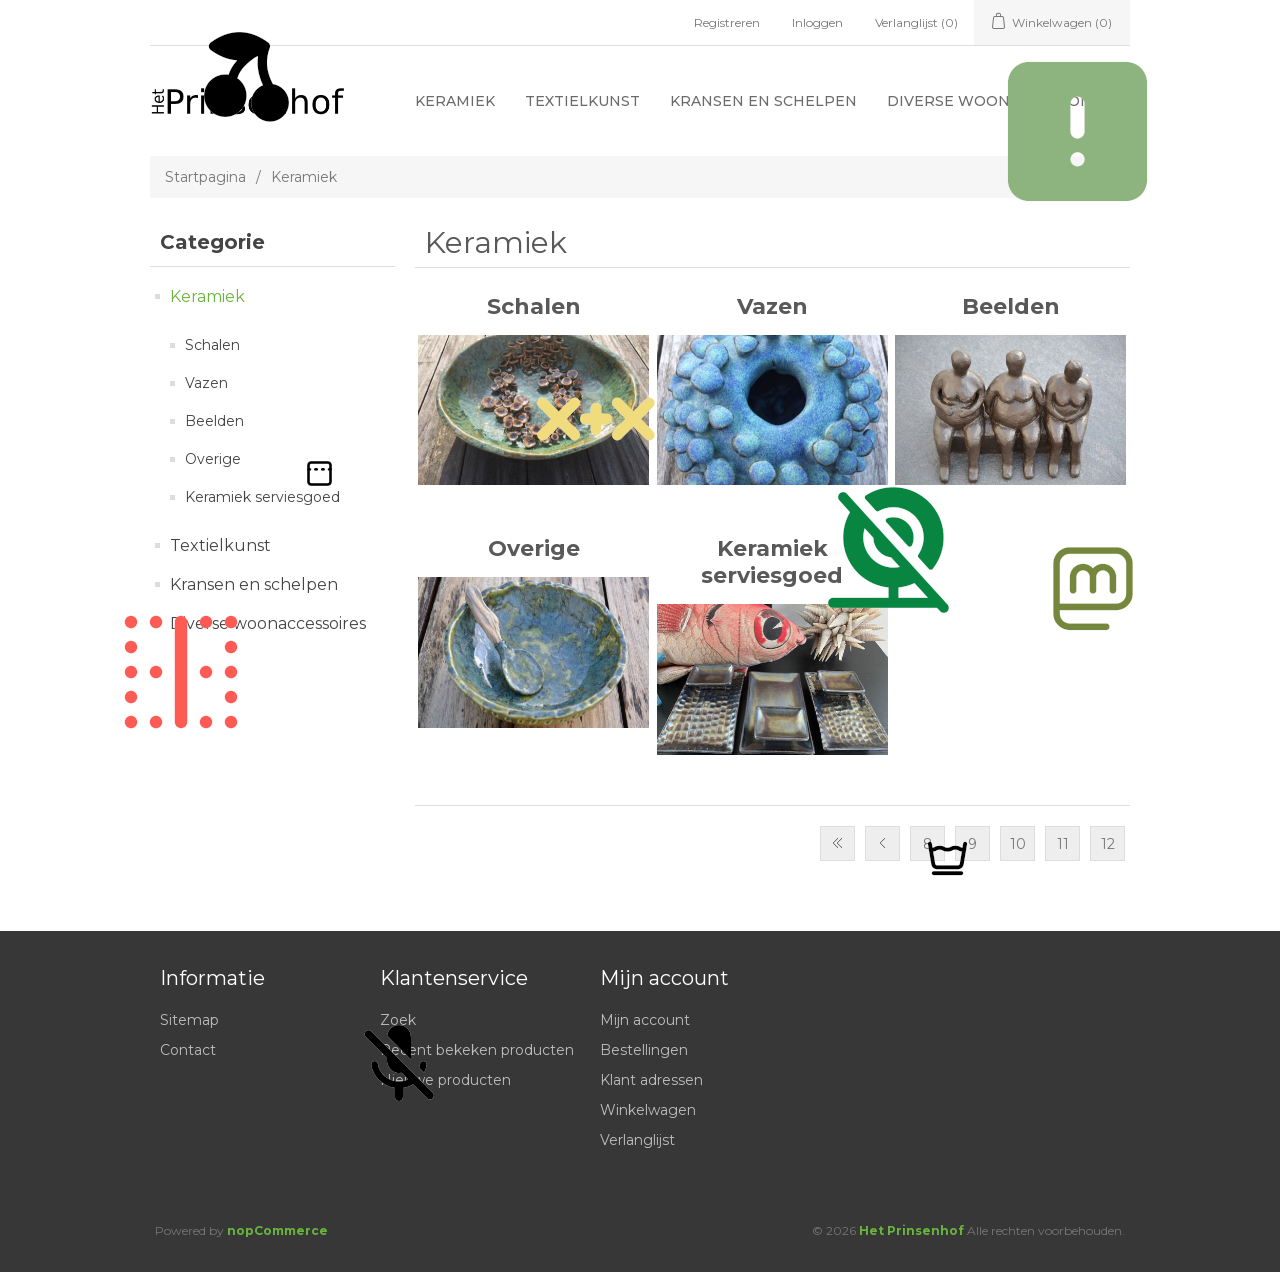 This screenshot has width=1280, height=1272. What do you see at coordinates (319, 473) in the screenshot?
I see `toggle navbar visibility off` at bounding box center [319, 473].